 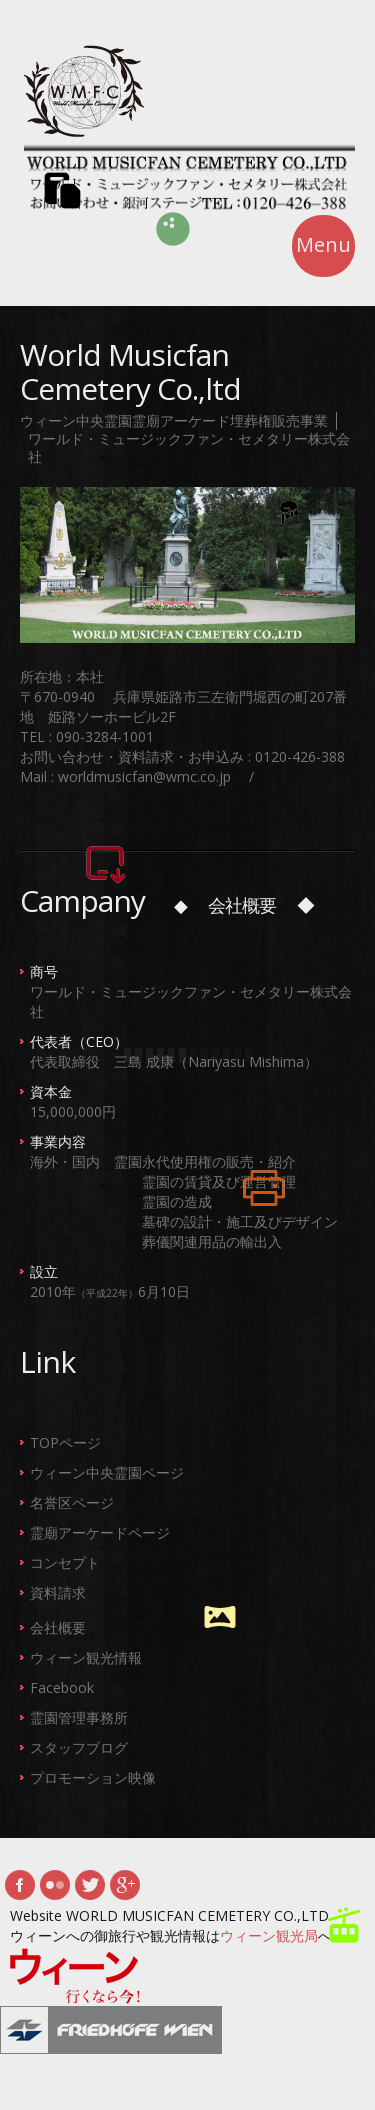 I want to click on create an anchor link or bookmark point, so click(x=61, y=560).